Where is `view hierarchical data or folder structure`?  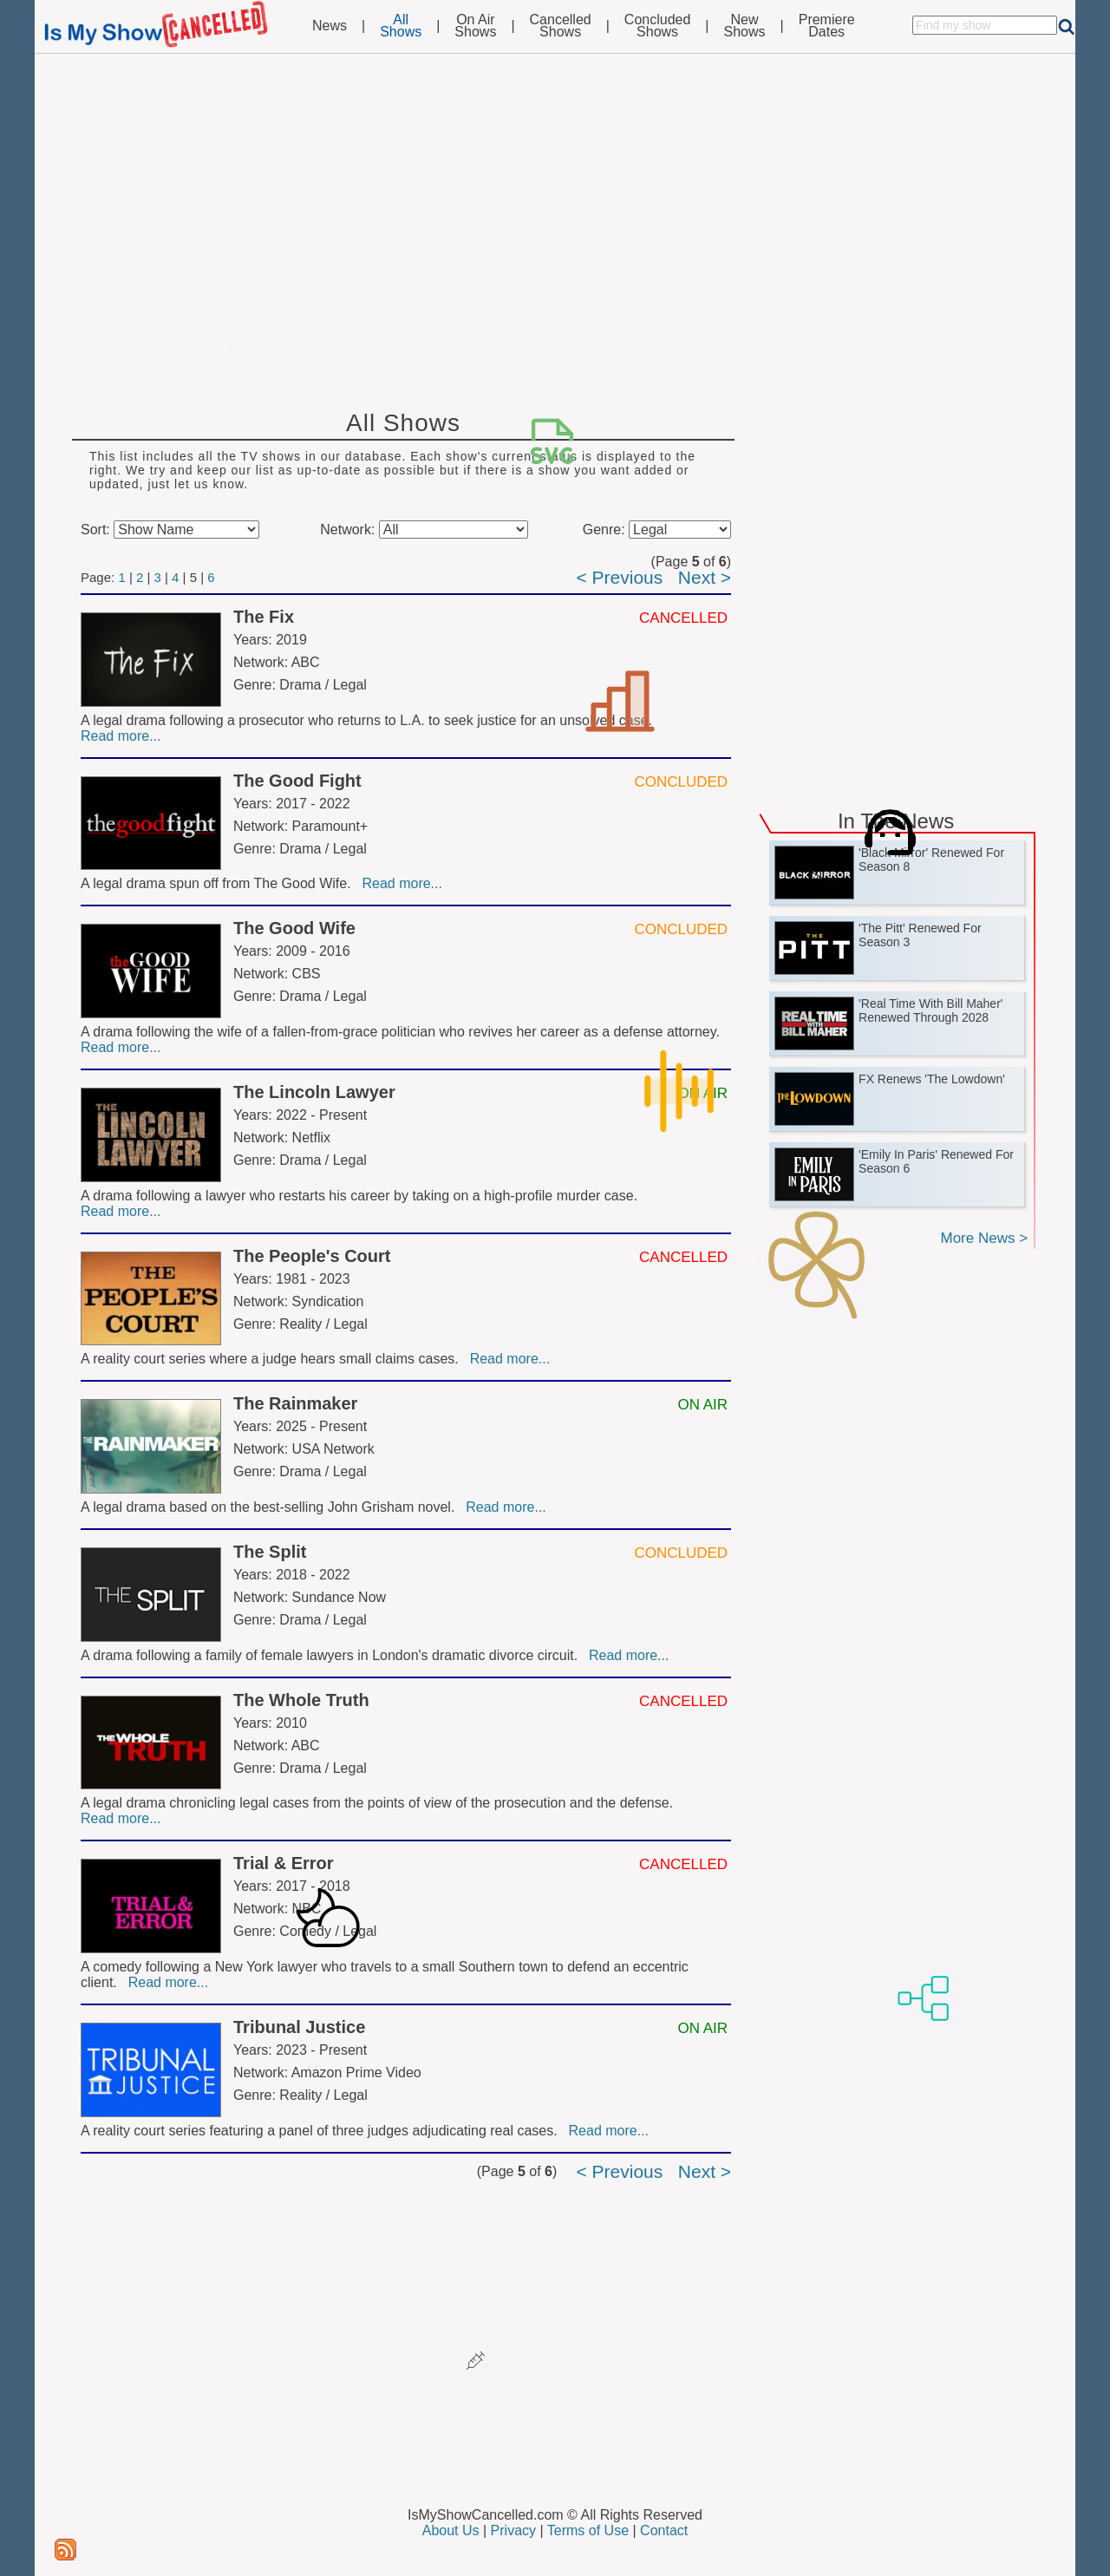 view hierarchical data or folder structure is located at coordinates (926, 1998).